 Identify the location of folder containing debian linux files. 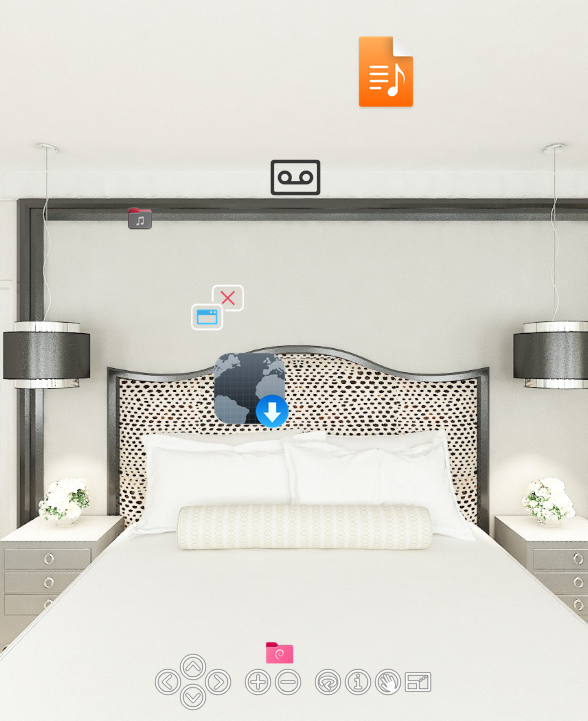
(279, 653).